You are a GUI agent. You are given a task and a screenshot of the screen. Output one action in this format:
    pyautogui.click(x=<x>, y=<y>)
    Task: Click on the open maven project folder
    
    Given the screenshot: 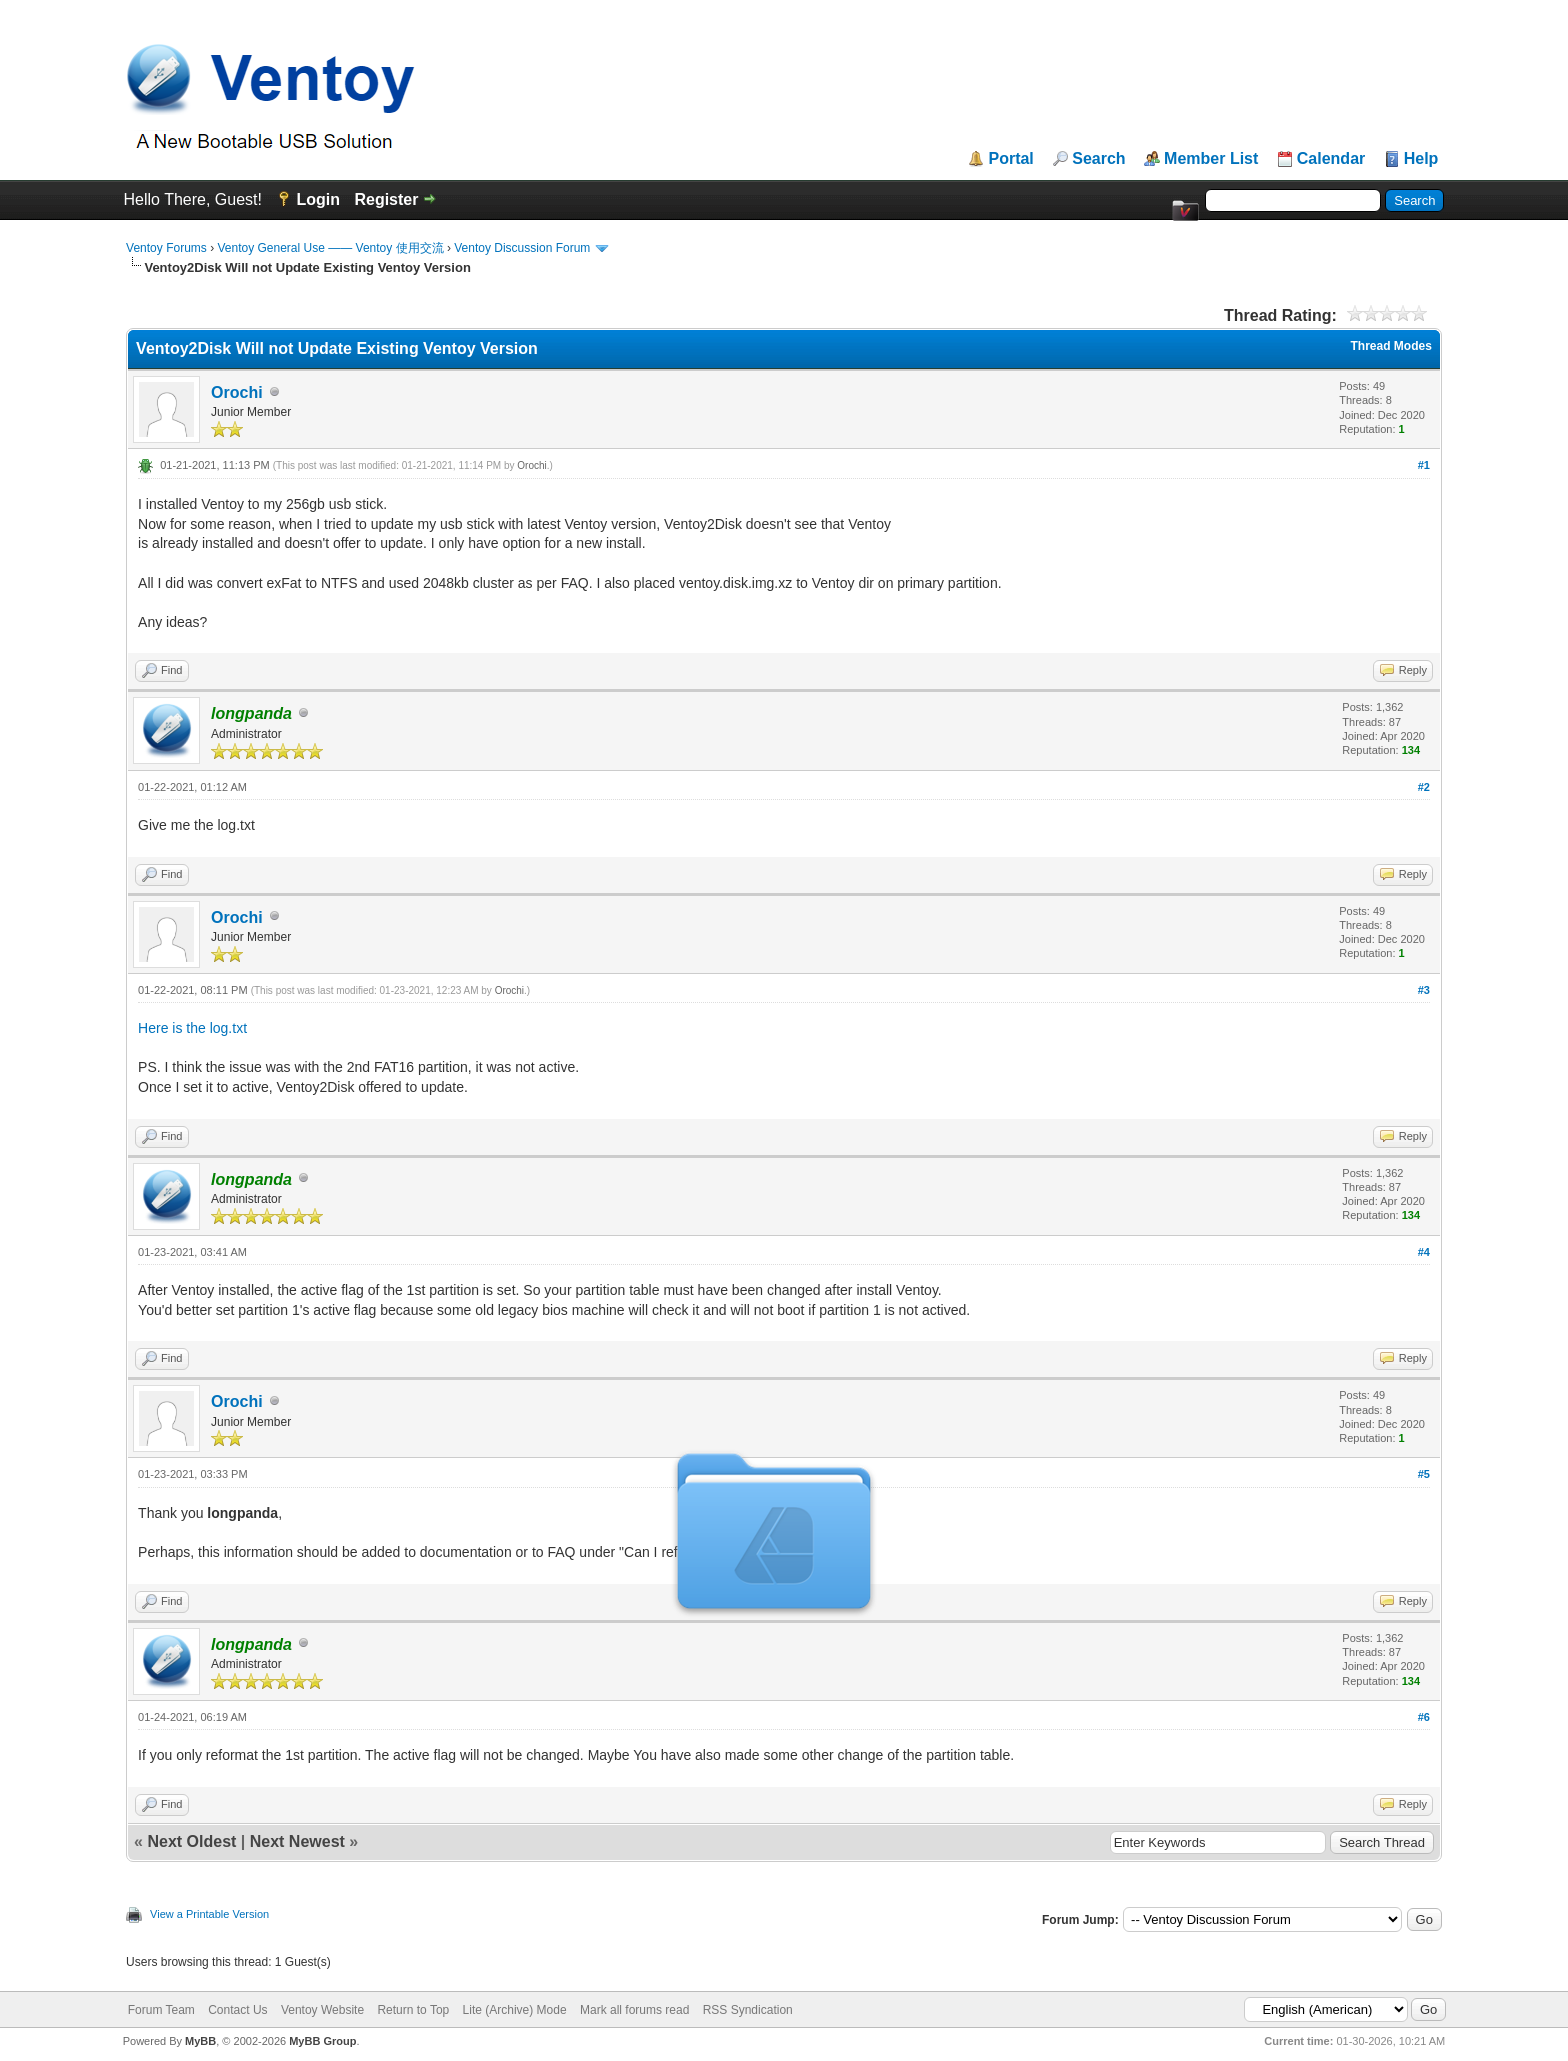 What is the action you would take?
    pyautogui.click(x=1185, y=211)
    